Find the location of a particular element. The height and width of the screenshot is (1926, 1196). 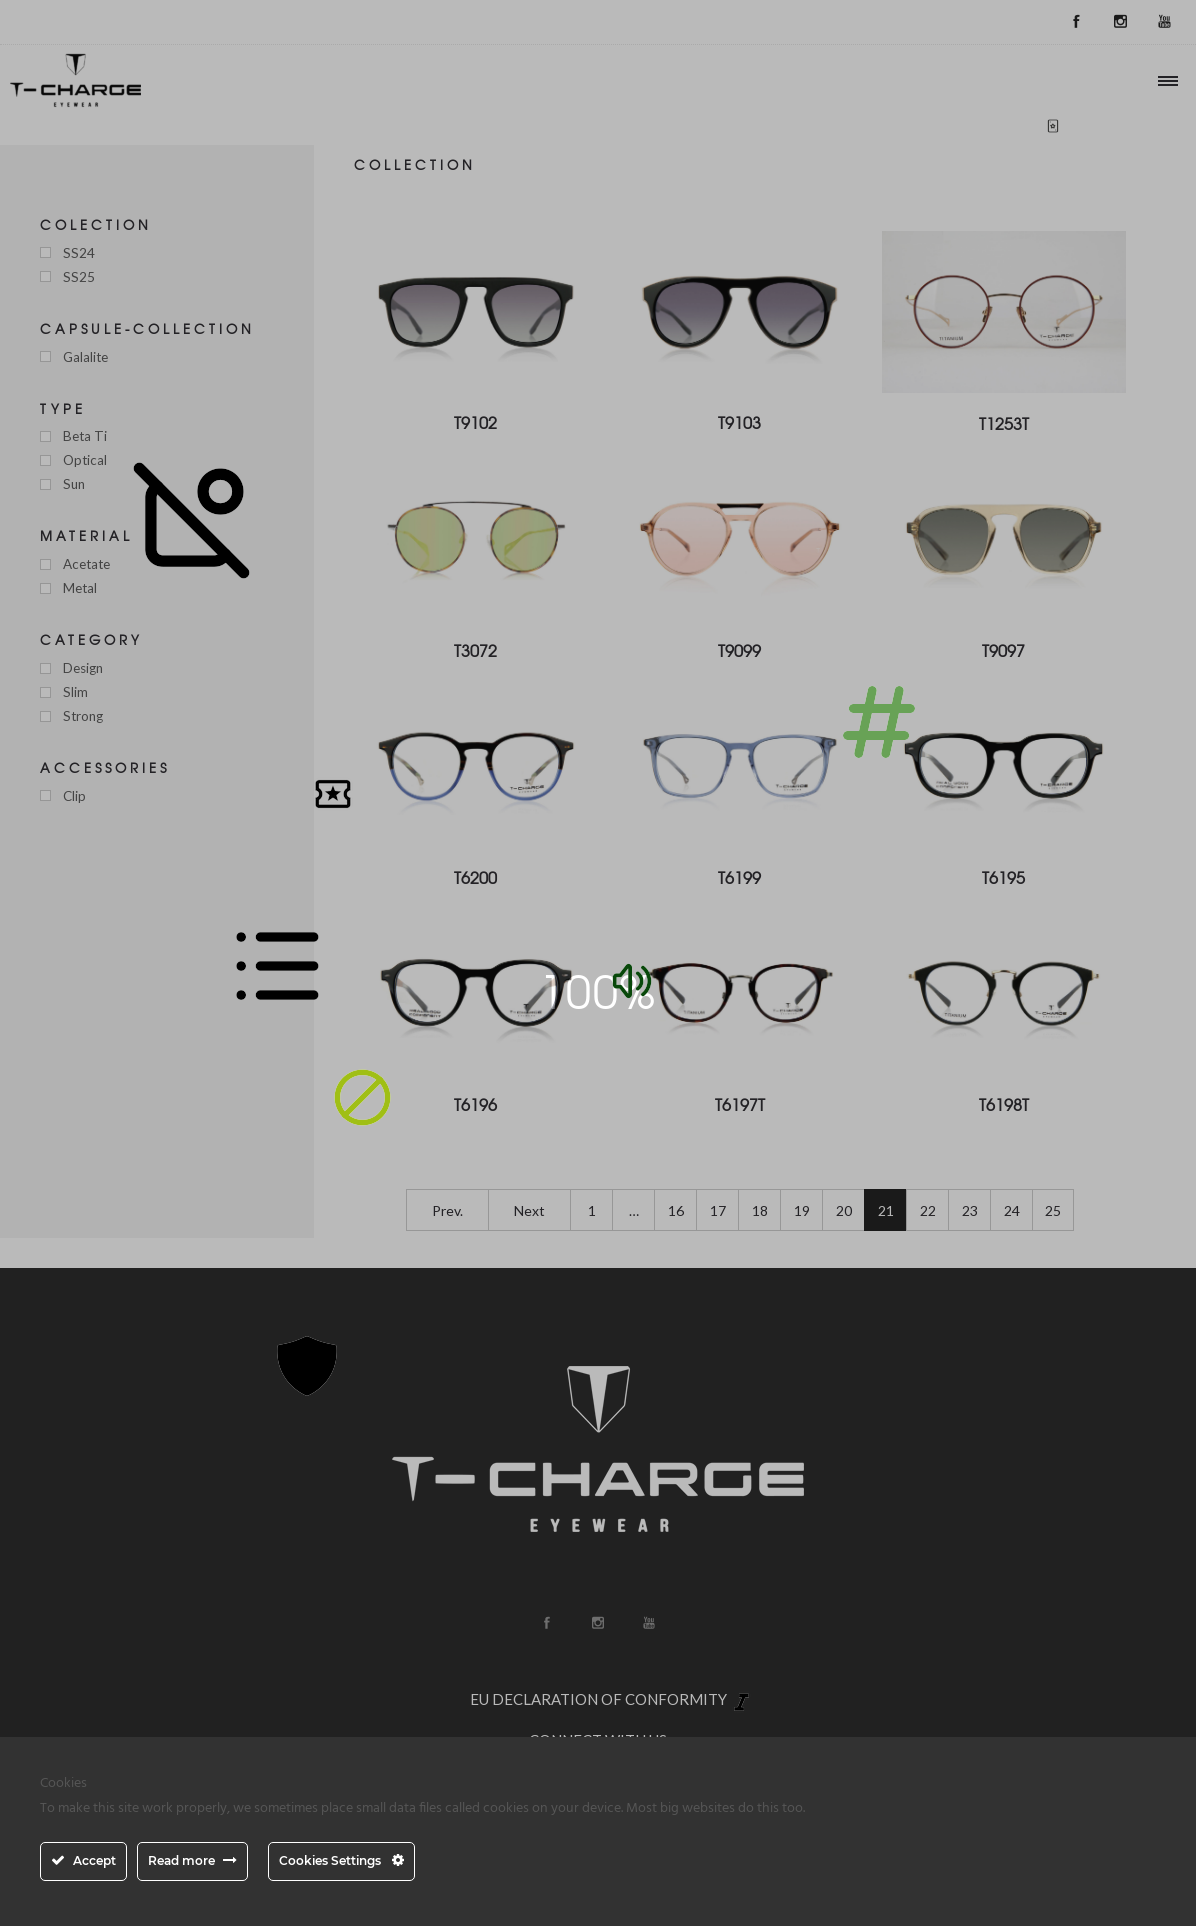

access security settings is located at coordinates (307, 1366).